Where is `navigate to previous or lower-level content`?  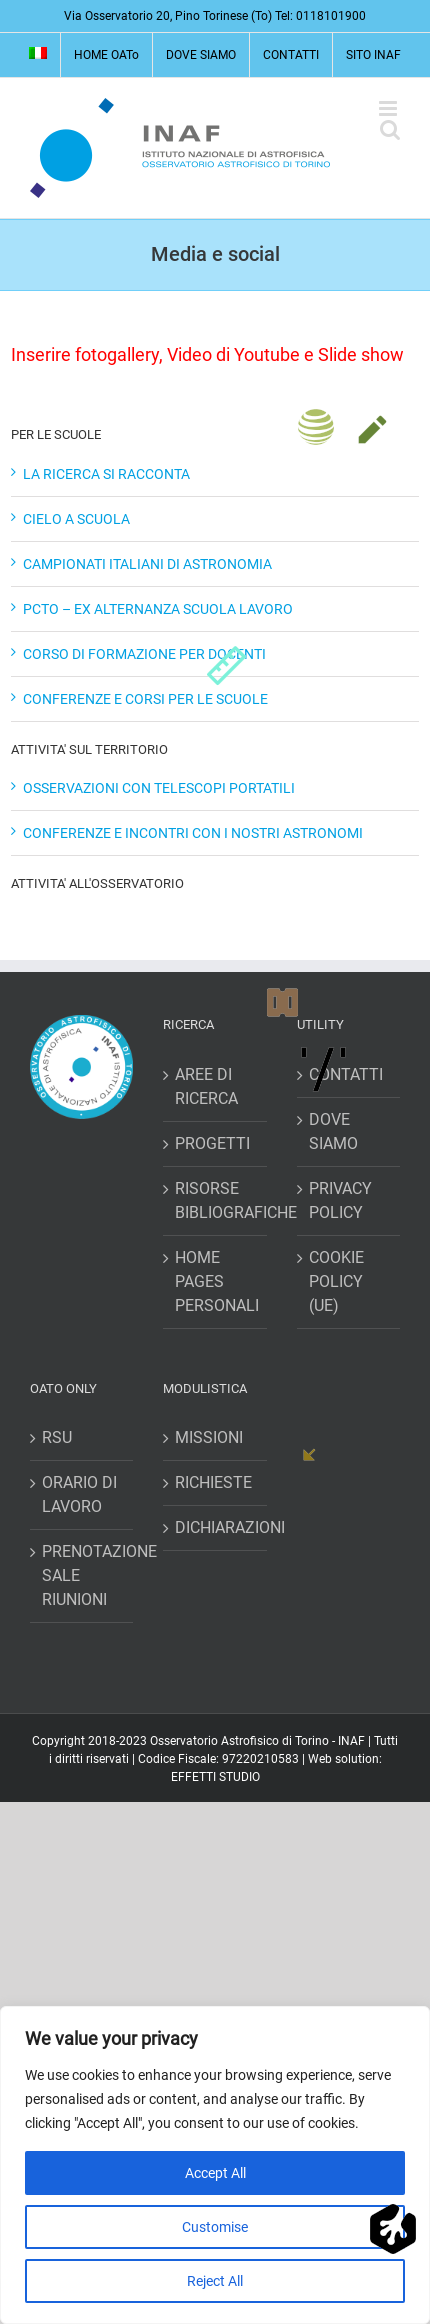
navigate to previous or lower-level content is located at coordinates (309, 1454).